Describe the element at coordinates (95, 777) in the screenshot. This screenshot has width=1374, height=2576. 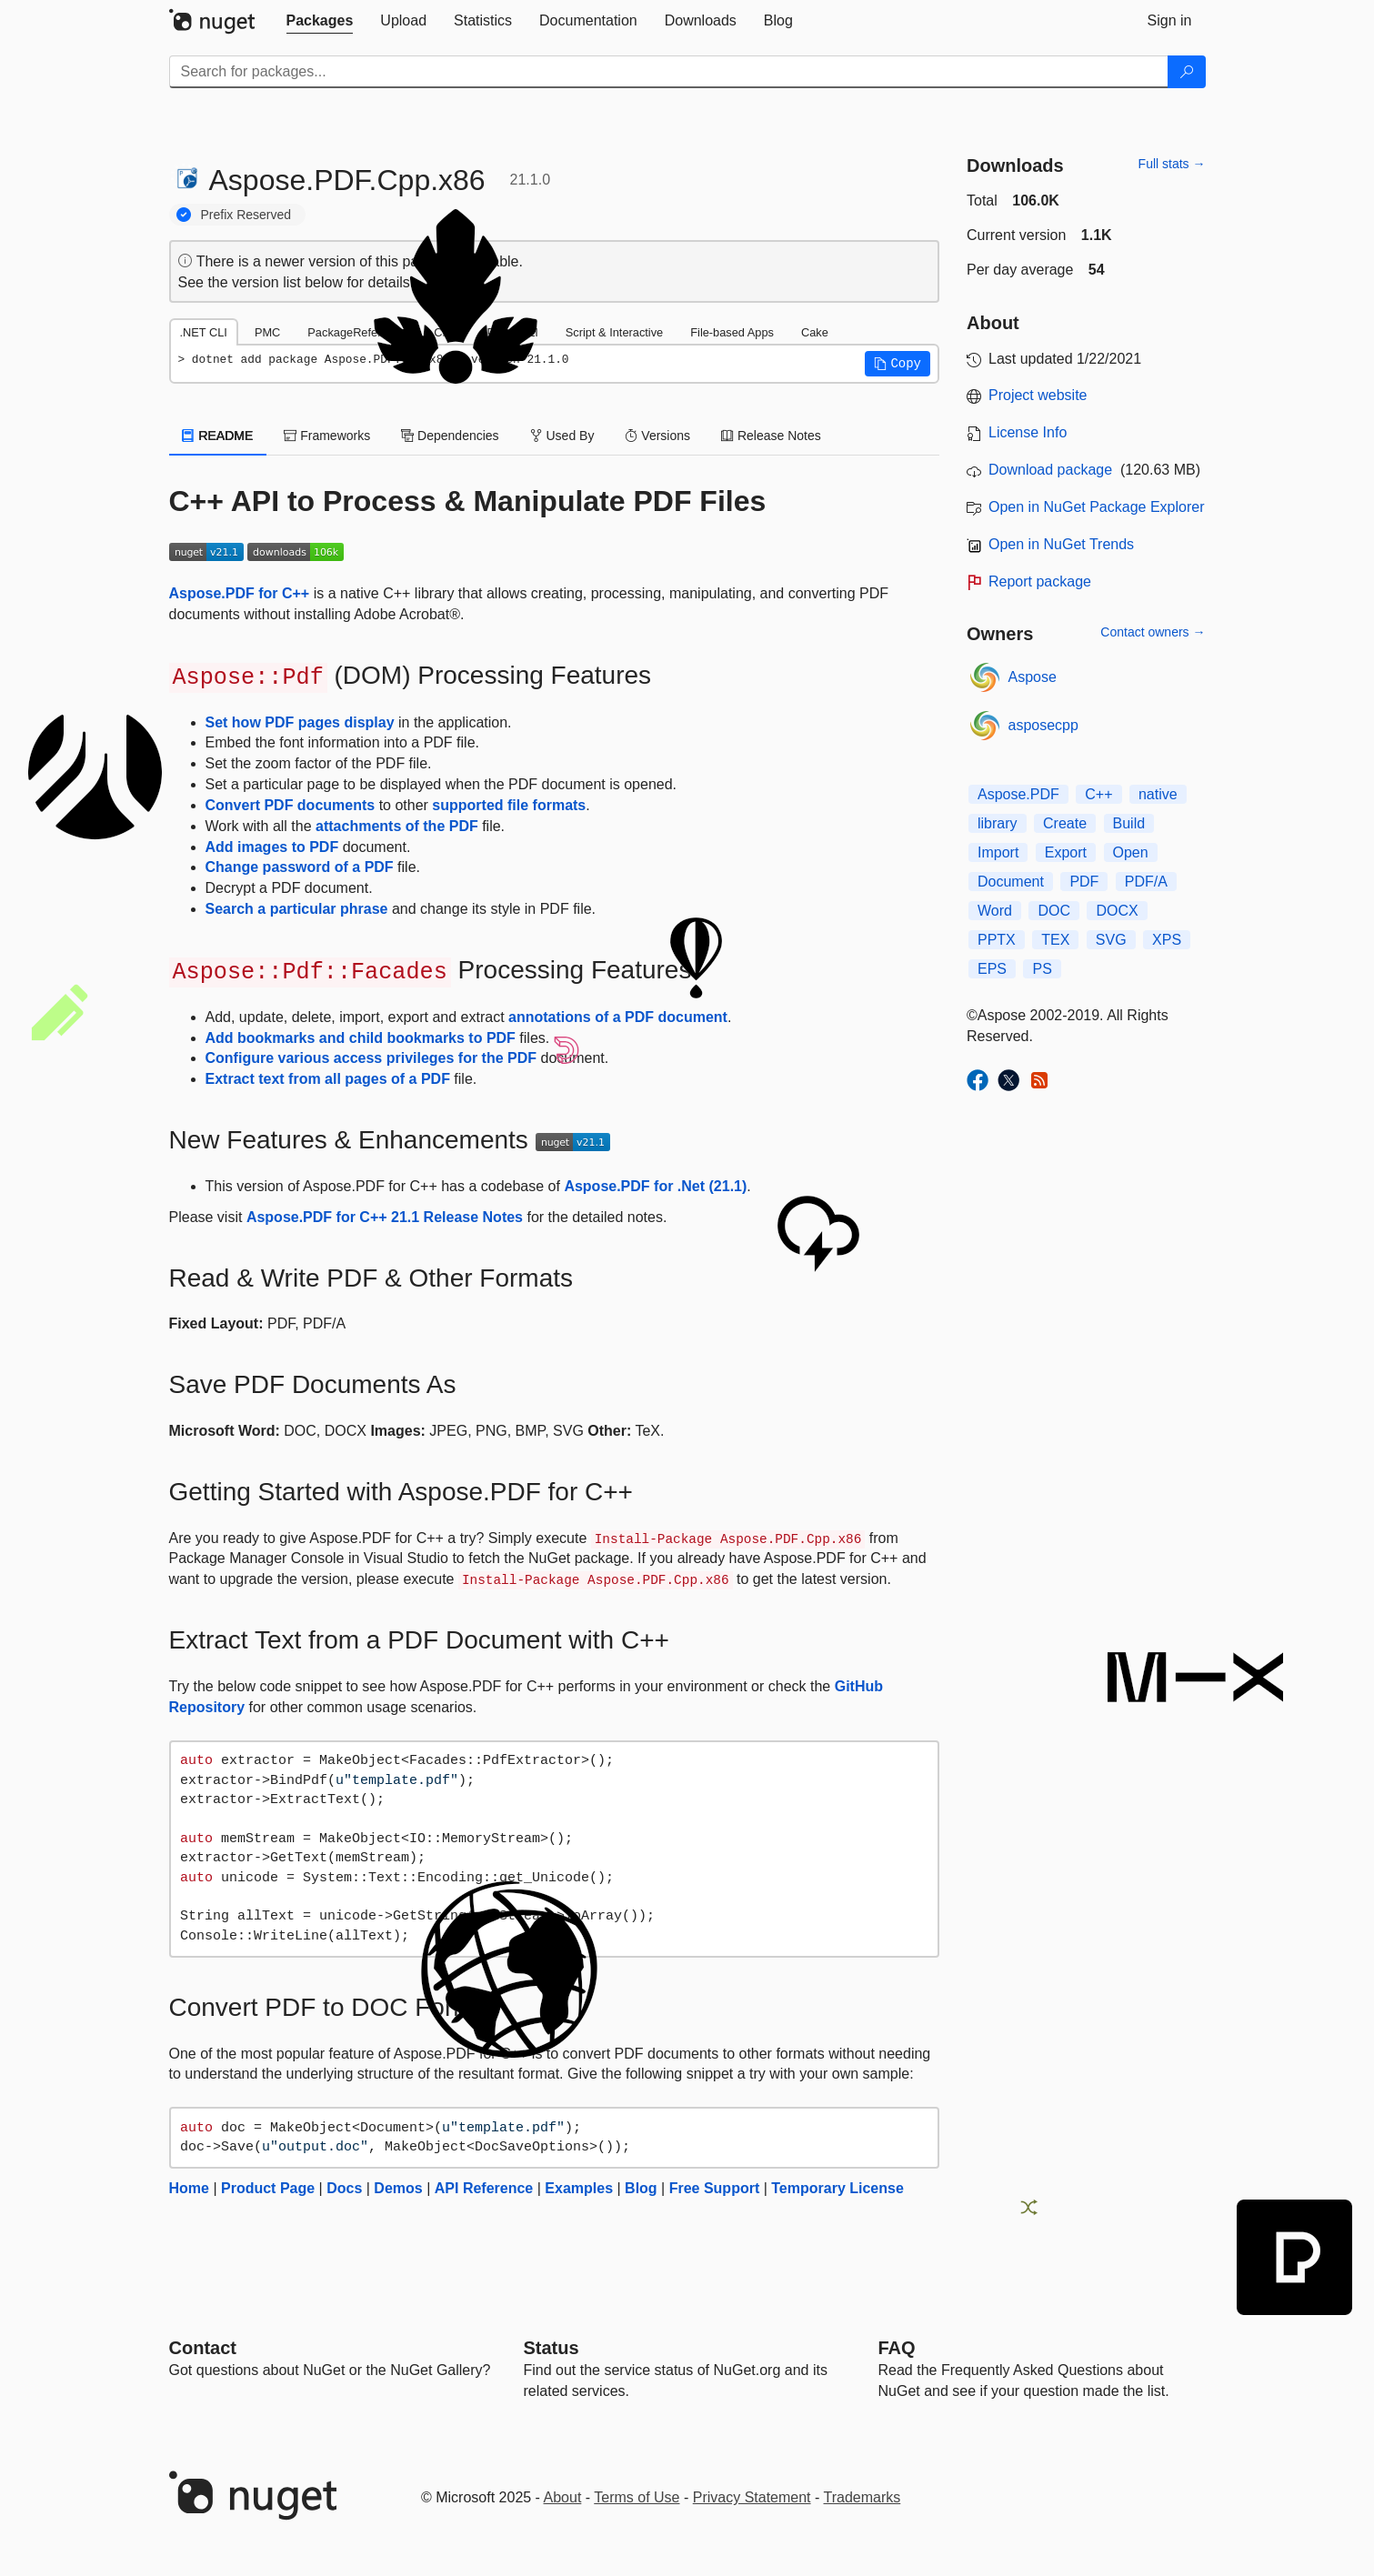
I see `roots development framework logo` at that location.